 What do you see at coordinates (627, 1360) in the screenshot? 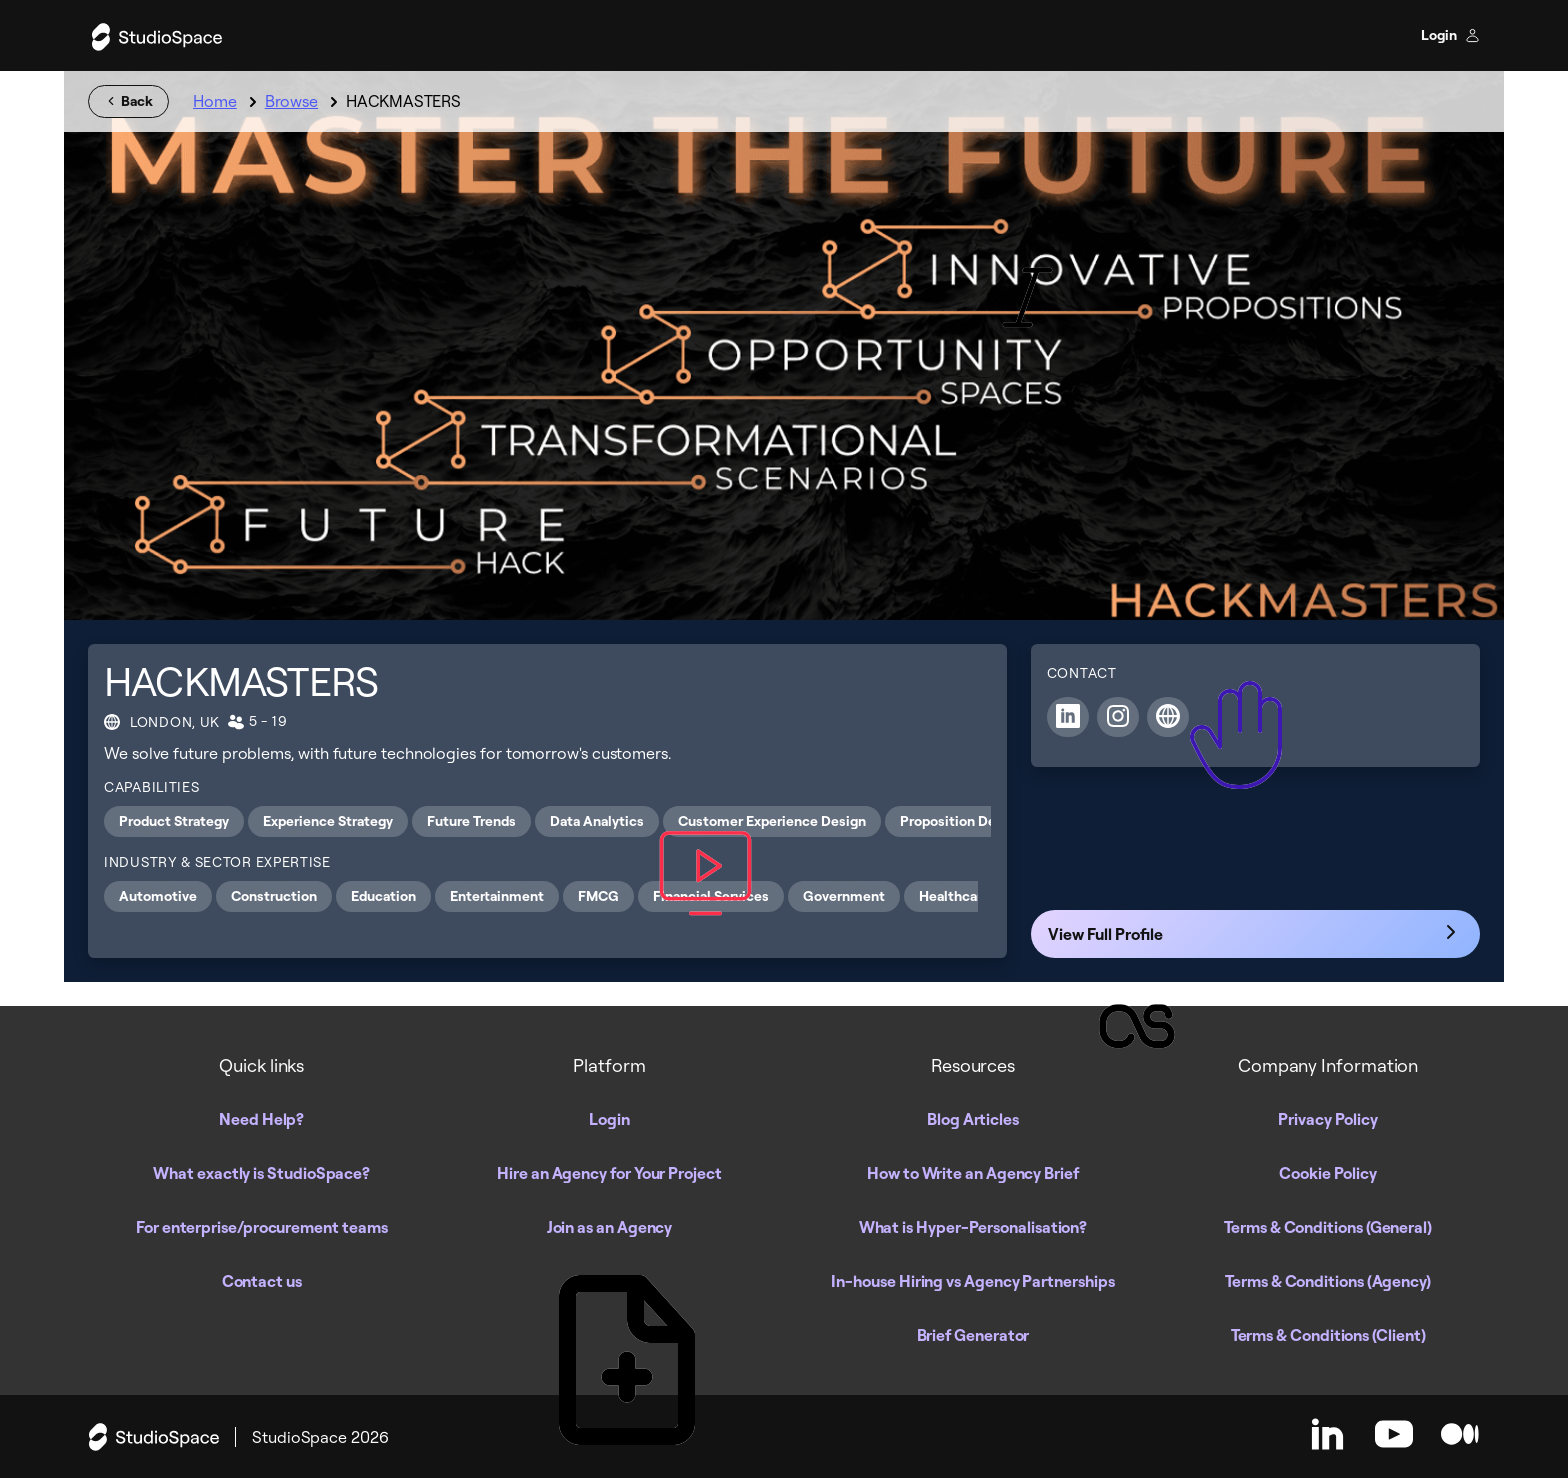
I see `create a new file` at bounding box center [627, 1360].